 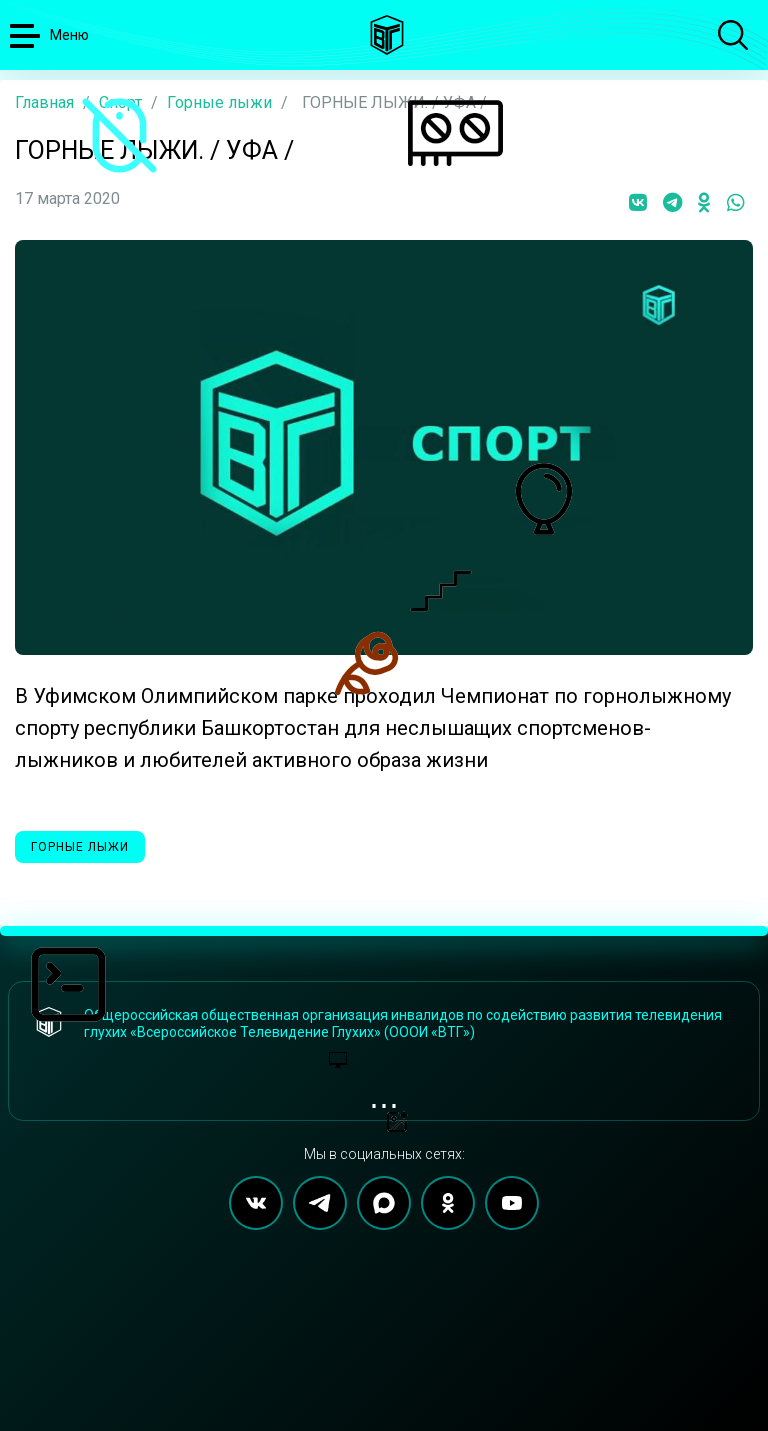 What do you see at coordinates (544, 499) in the screenshot?
I see `indicates a celebration or birthday event` at bounding box center [544, 499].